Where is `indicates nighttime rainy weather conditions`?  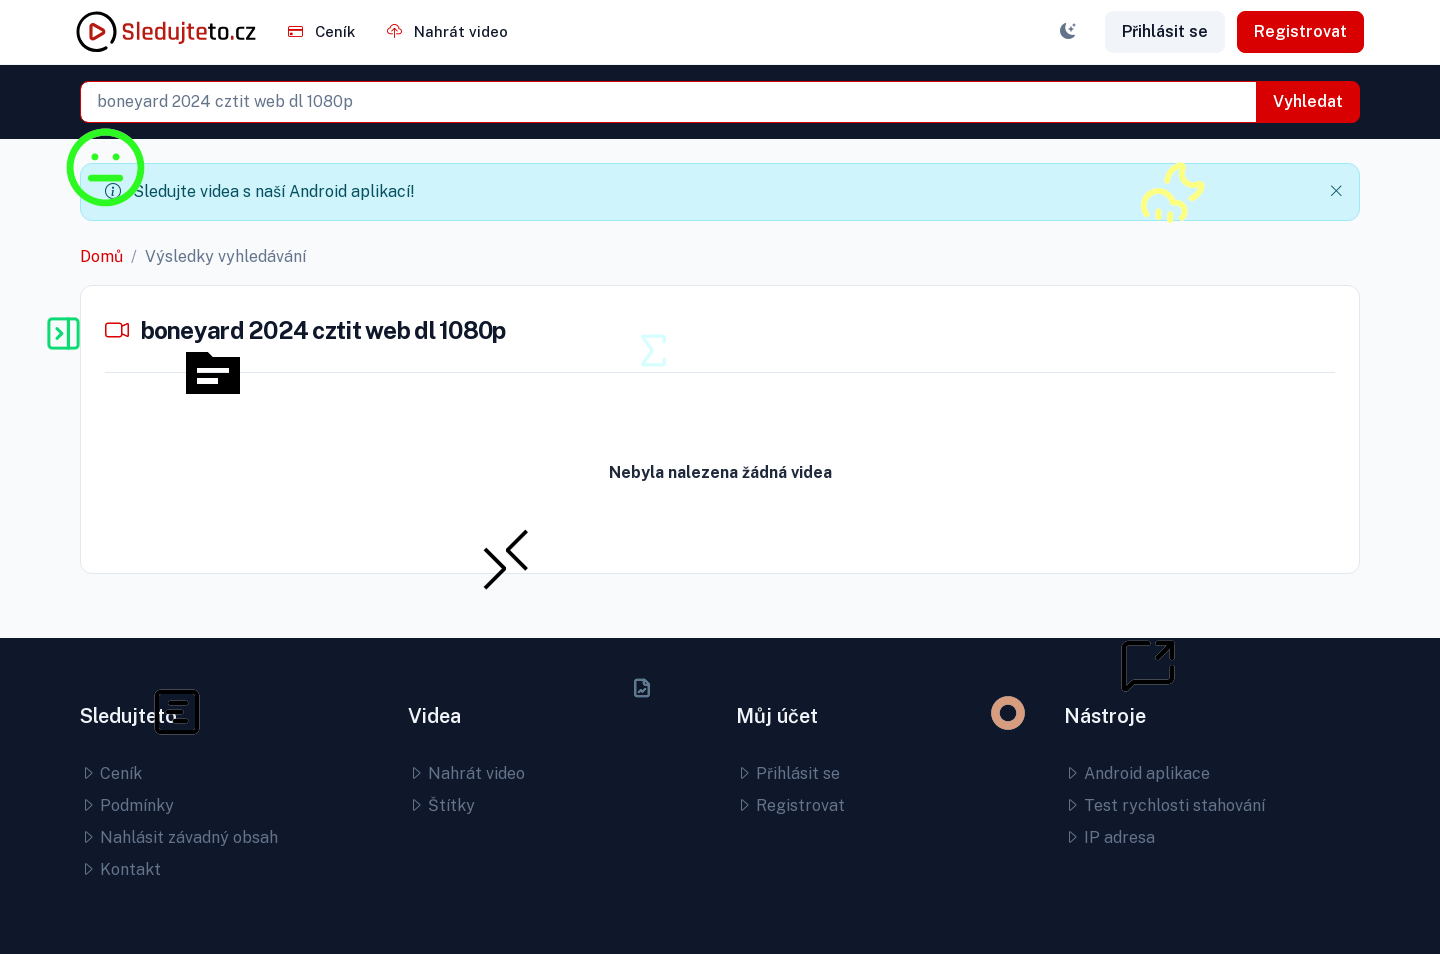 indicates nighttime rainy weather conditions is located at coordinates (1173, 191).